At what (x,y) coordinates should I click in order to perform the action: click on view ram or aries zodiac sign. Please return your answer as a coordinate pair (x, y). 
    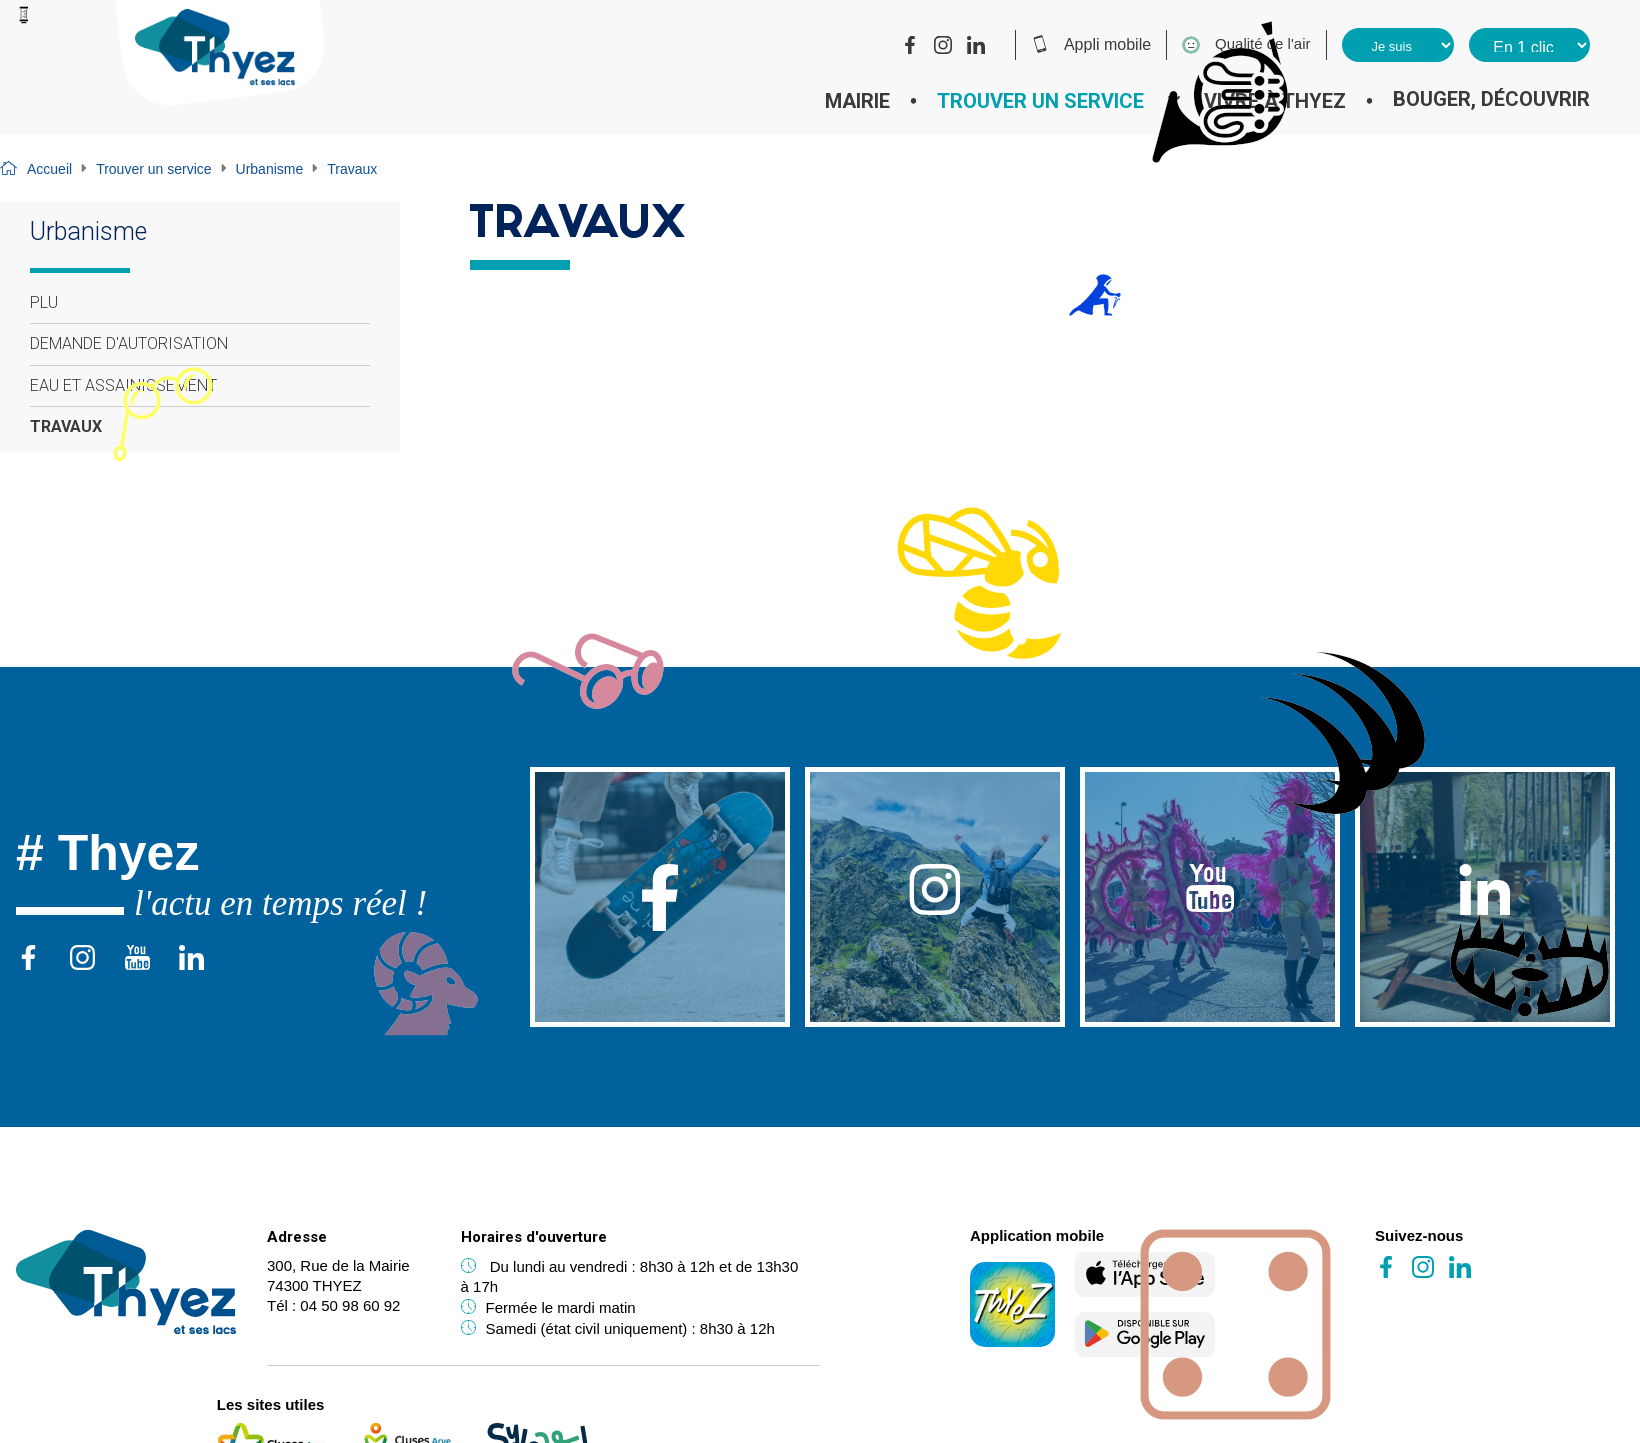
    Looking at the image, I should click on (425, 983).